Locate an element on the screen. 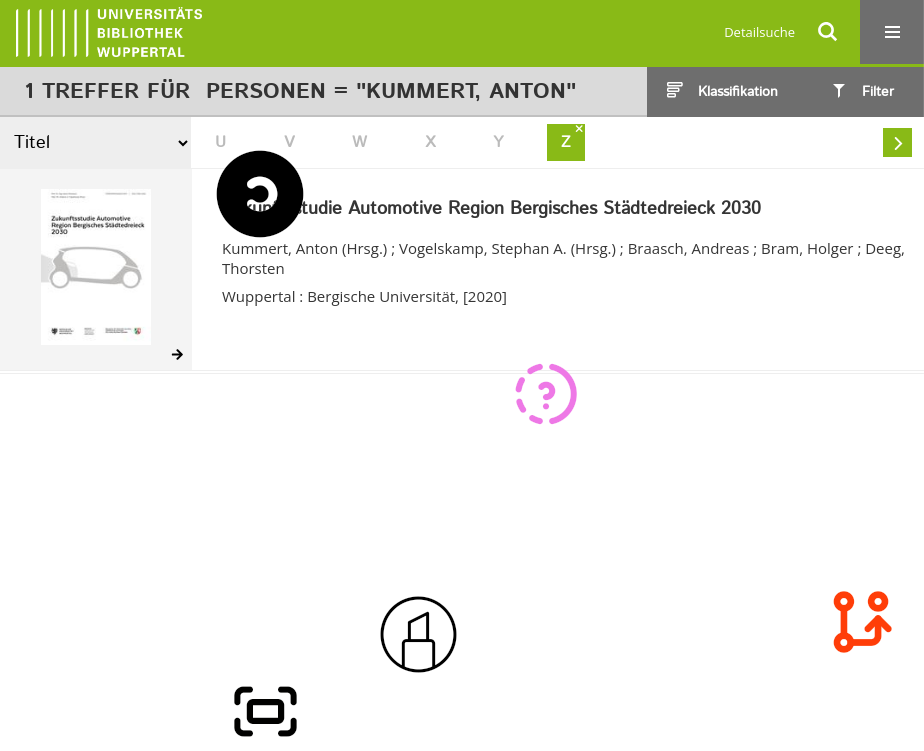 The height and width of the screenshot is (751, 924). scan a photo or document using the camera is located at coordinates (265, 711).